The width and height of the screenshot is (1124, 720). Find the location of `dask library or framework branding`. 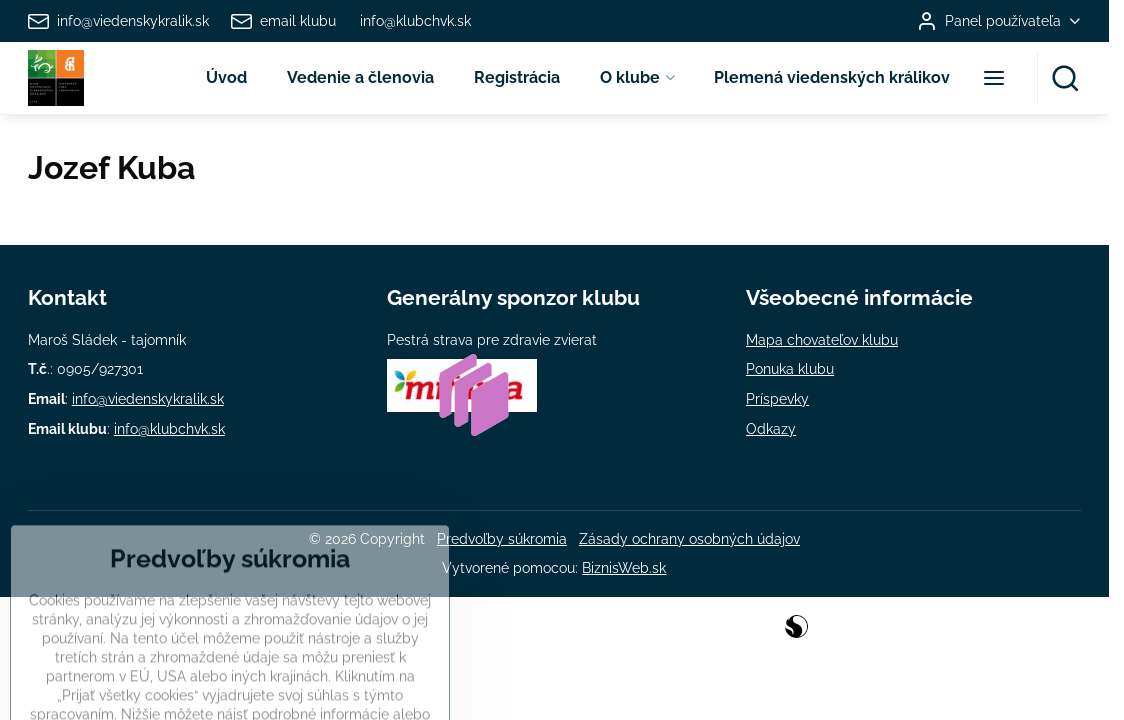

dask library or framework branding is located at coordinates (474, 395).